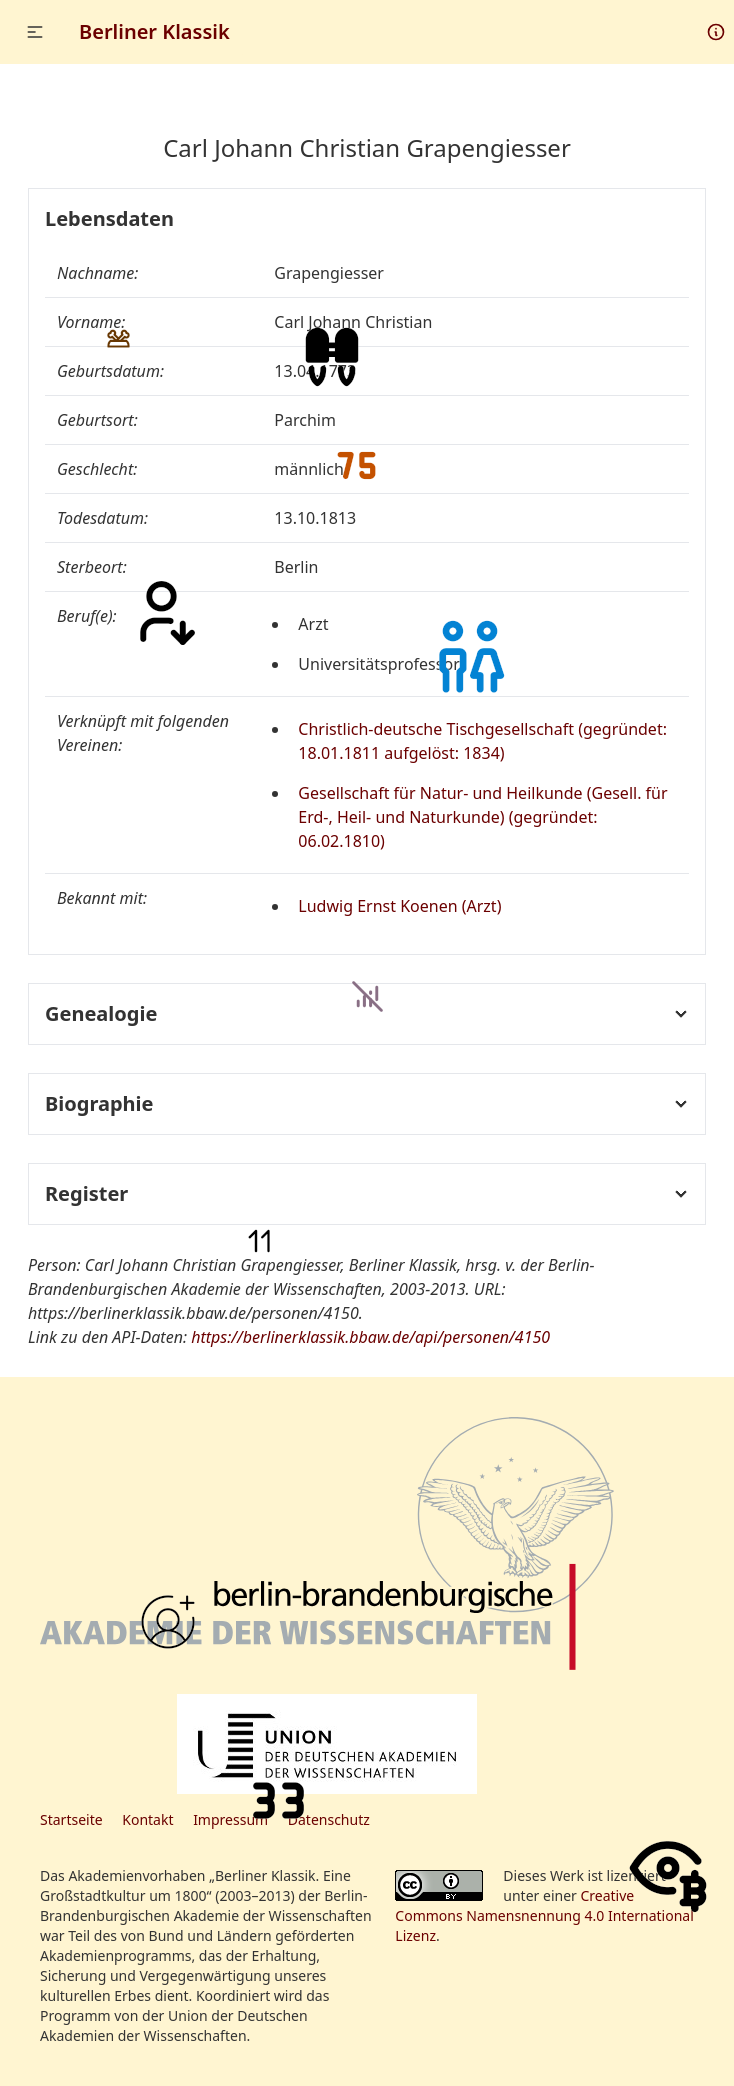 The width and height of the screenshot is (734, 2086). Describe the element at coordinates (367, 996) in the screenshot. I see `no cellular signal available` at that location.